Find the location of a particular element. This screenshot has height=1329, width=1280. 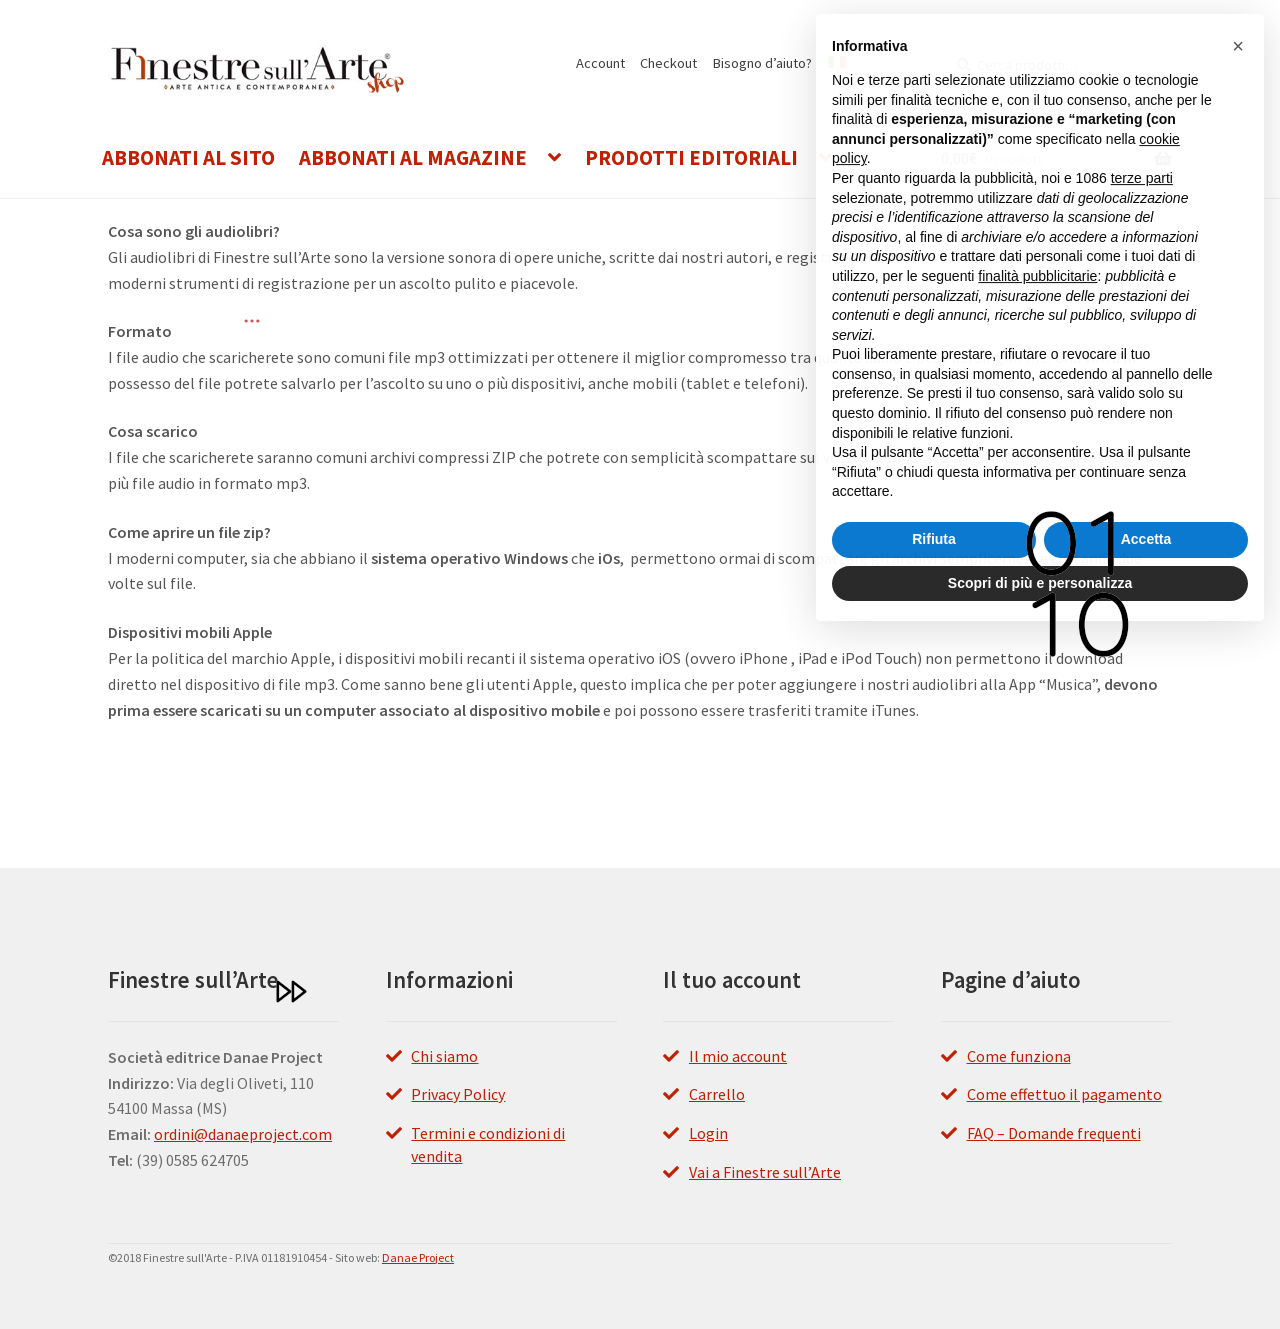

access more options or actions is located at coordinates (252, 321).